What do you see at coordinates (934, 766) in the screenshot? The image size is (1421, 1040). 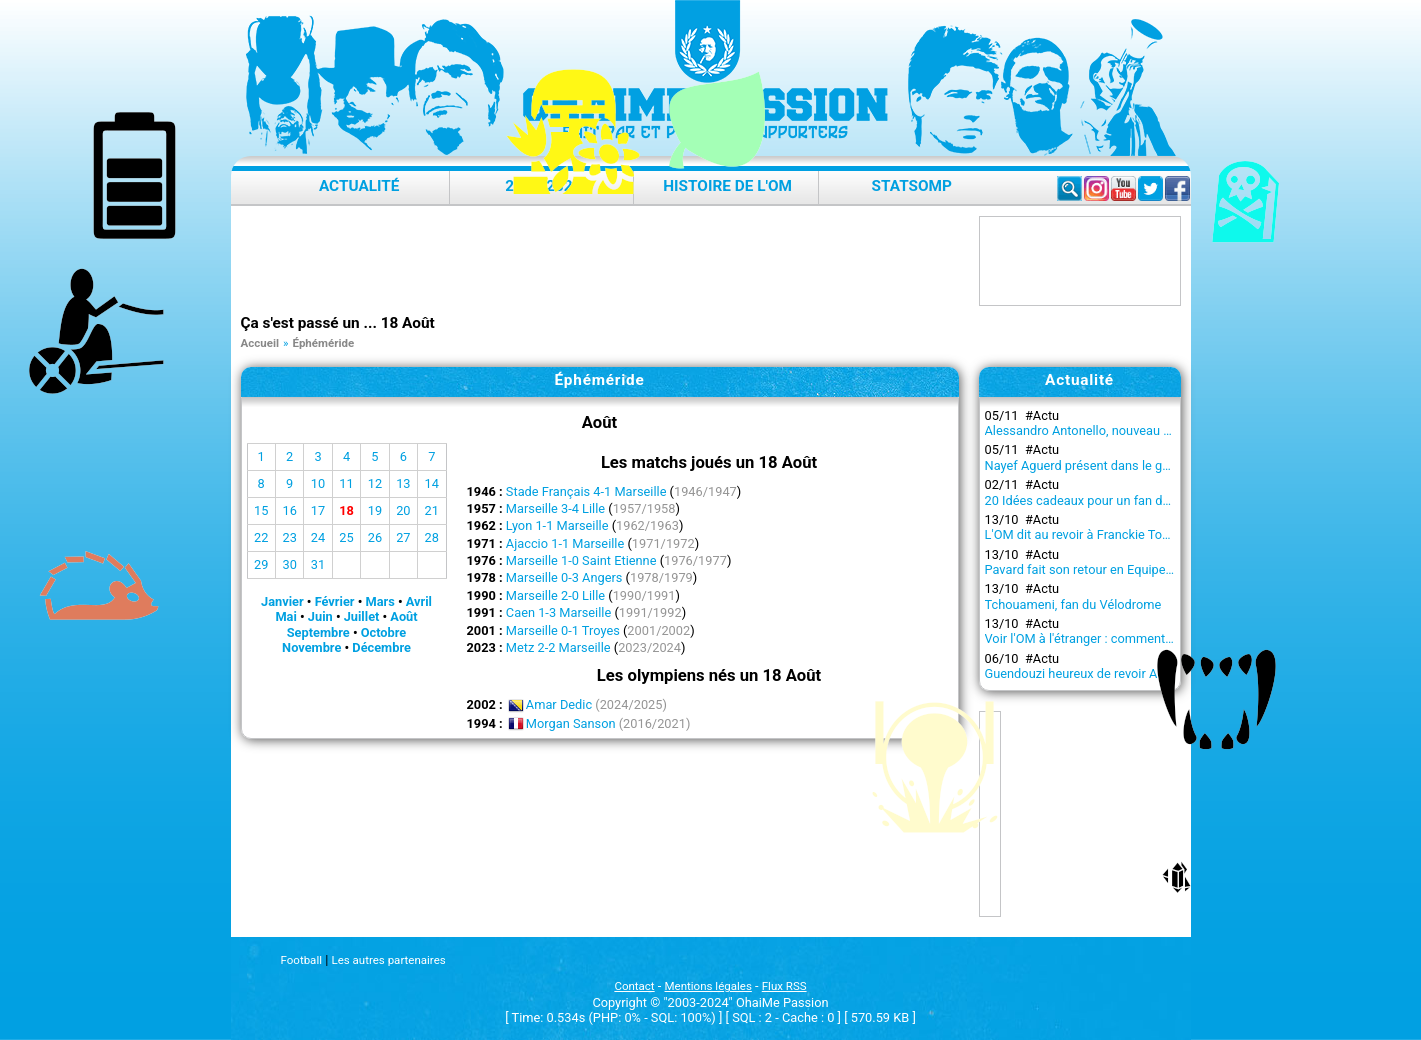 I see `smelting or metalworking process in progress` at bounding box center [934, 766].